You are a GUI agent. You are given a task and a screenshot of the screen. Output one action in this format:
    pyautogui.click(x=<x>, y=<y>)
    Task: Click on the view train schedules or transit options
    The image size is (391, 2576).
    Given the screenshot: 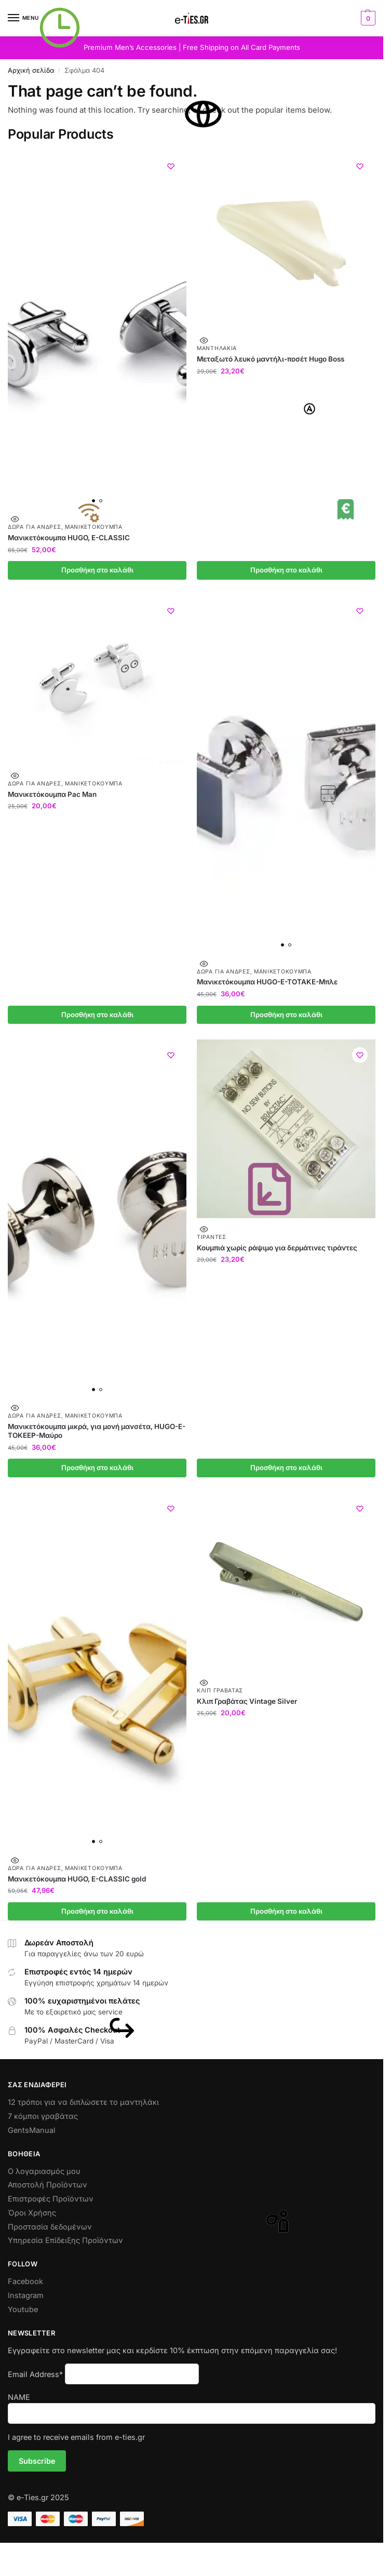 What is the action you would take?
    pyautogui.click(x=328, y=794)
    